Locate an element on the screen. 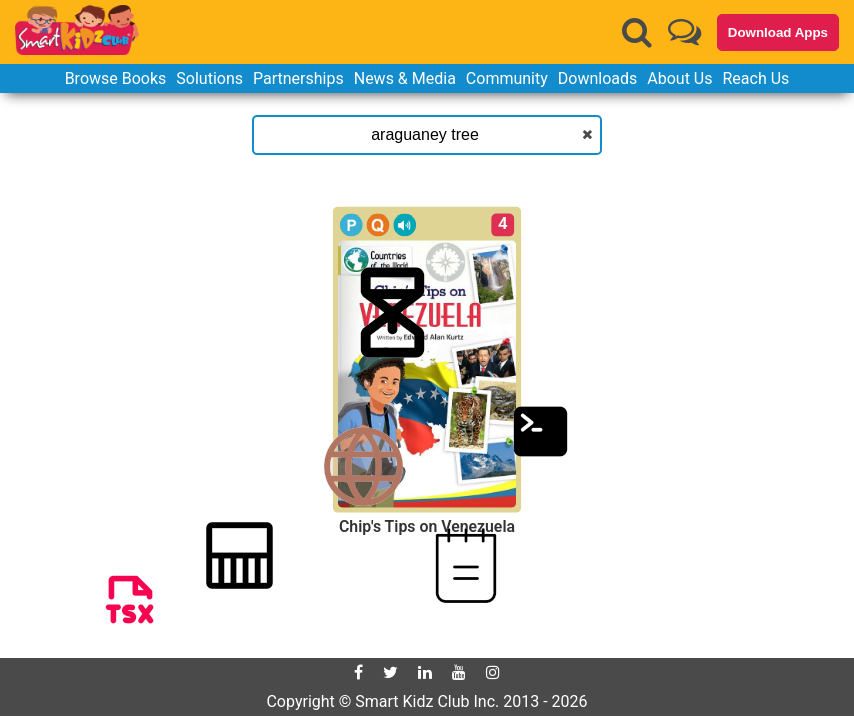 The image size is (854, 720). indicates a process is in progress is located at coordinates (392, 312).